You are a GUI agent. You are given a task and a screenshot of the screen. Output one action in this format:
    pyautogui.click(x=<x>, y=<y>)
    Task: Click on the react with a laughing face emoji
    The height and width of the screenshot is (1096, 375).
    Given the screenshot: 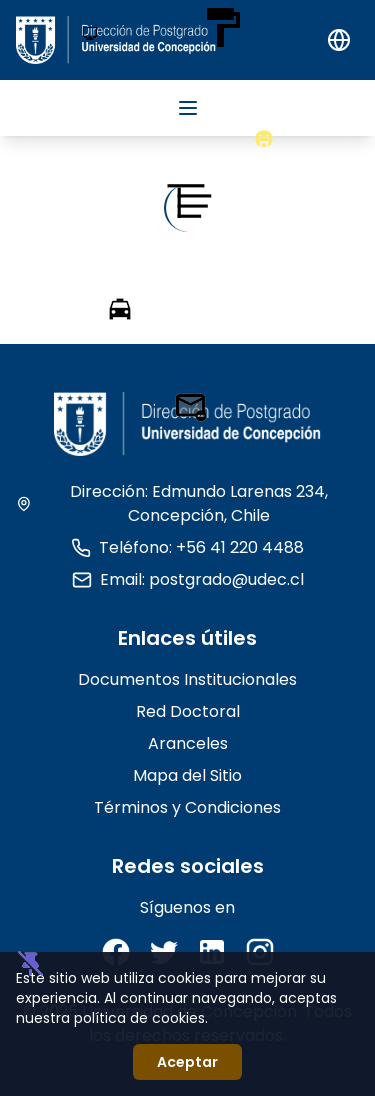 What is the action you would take?
    pyautogui.click(x=264, y=139)
    